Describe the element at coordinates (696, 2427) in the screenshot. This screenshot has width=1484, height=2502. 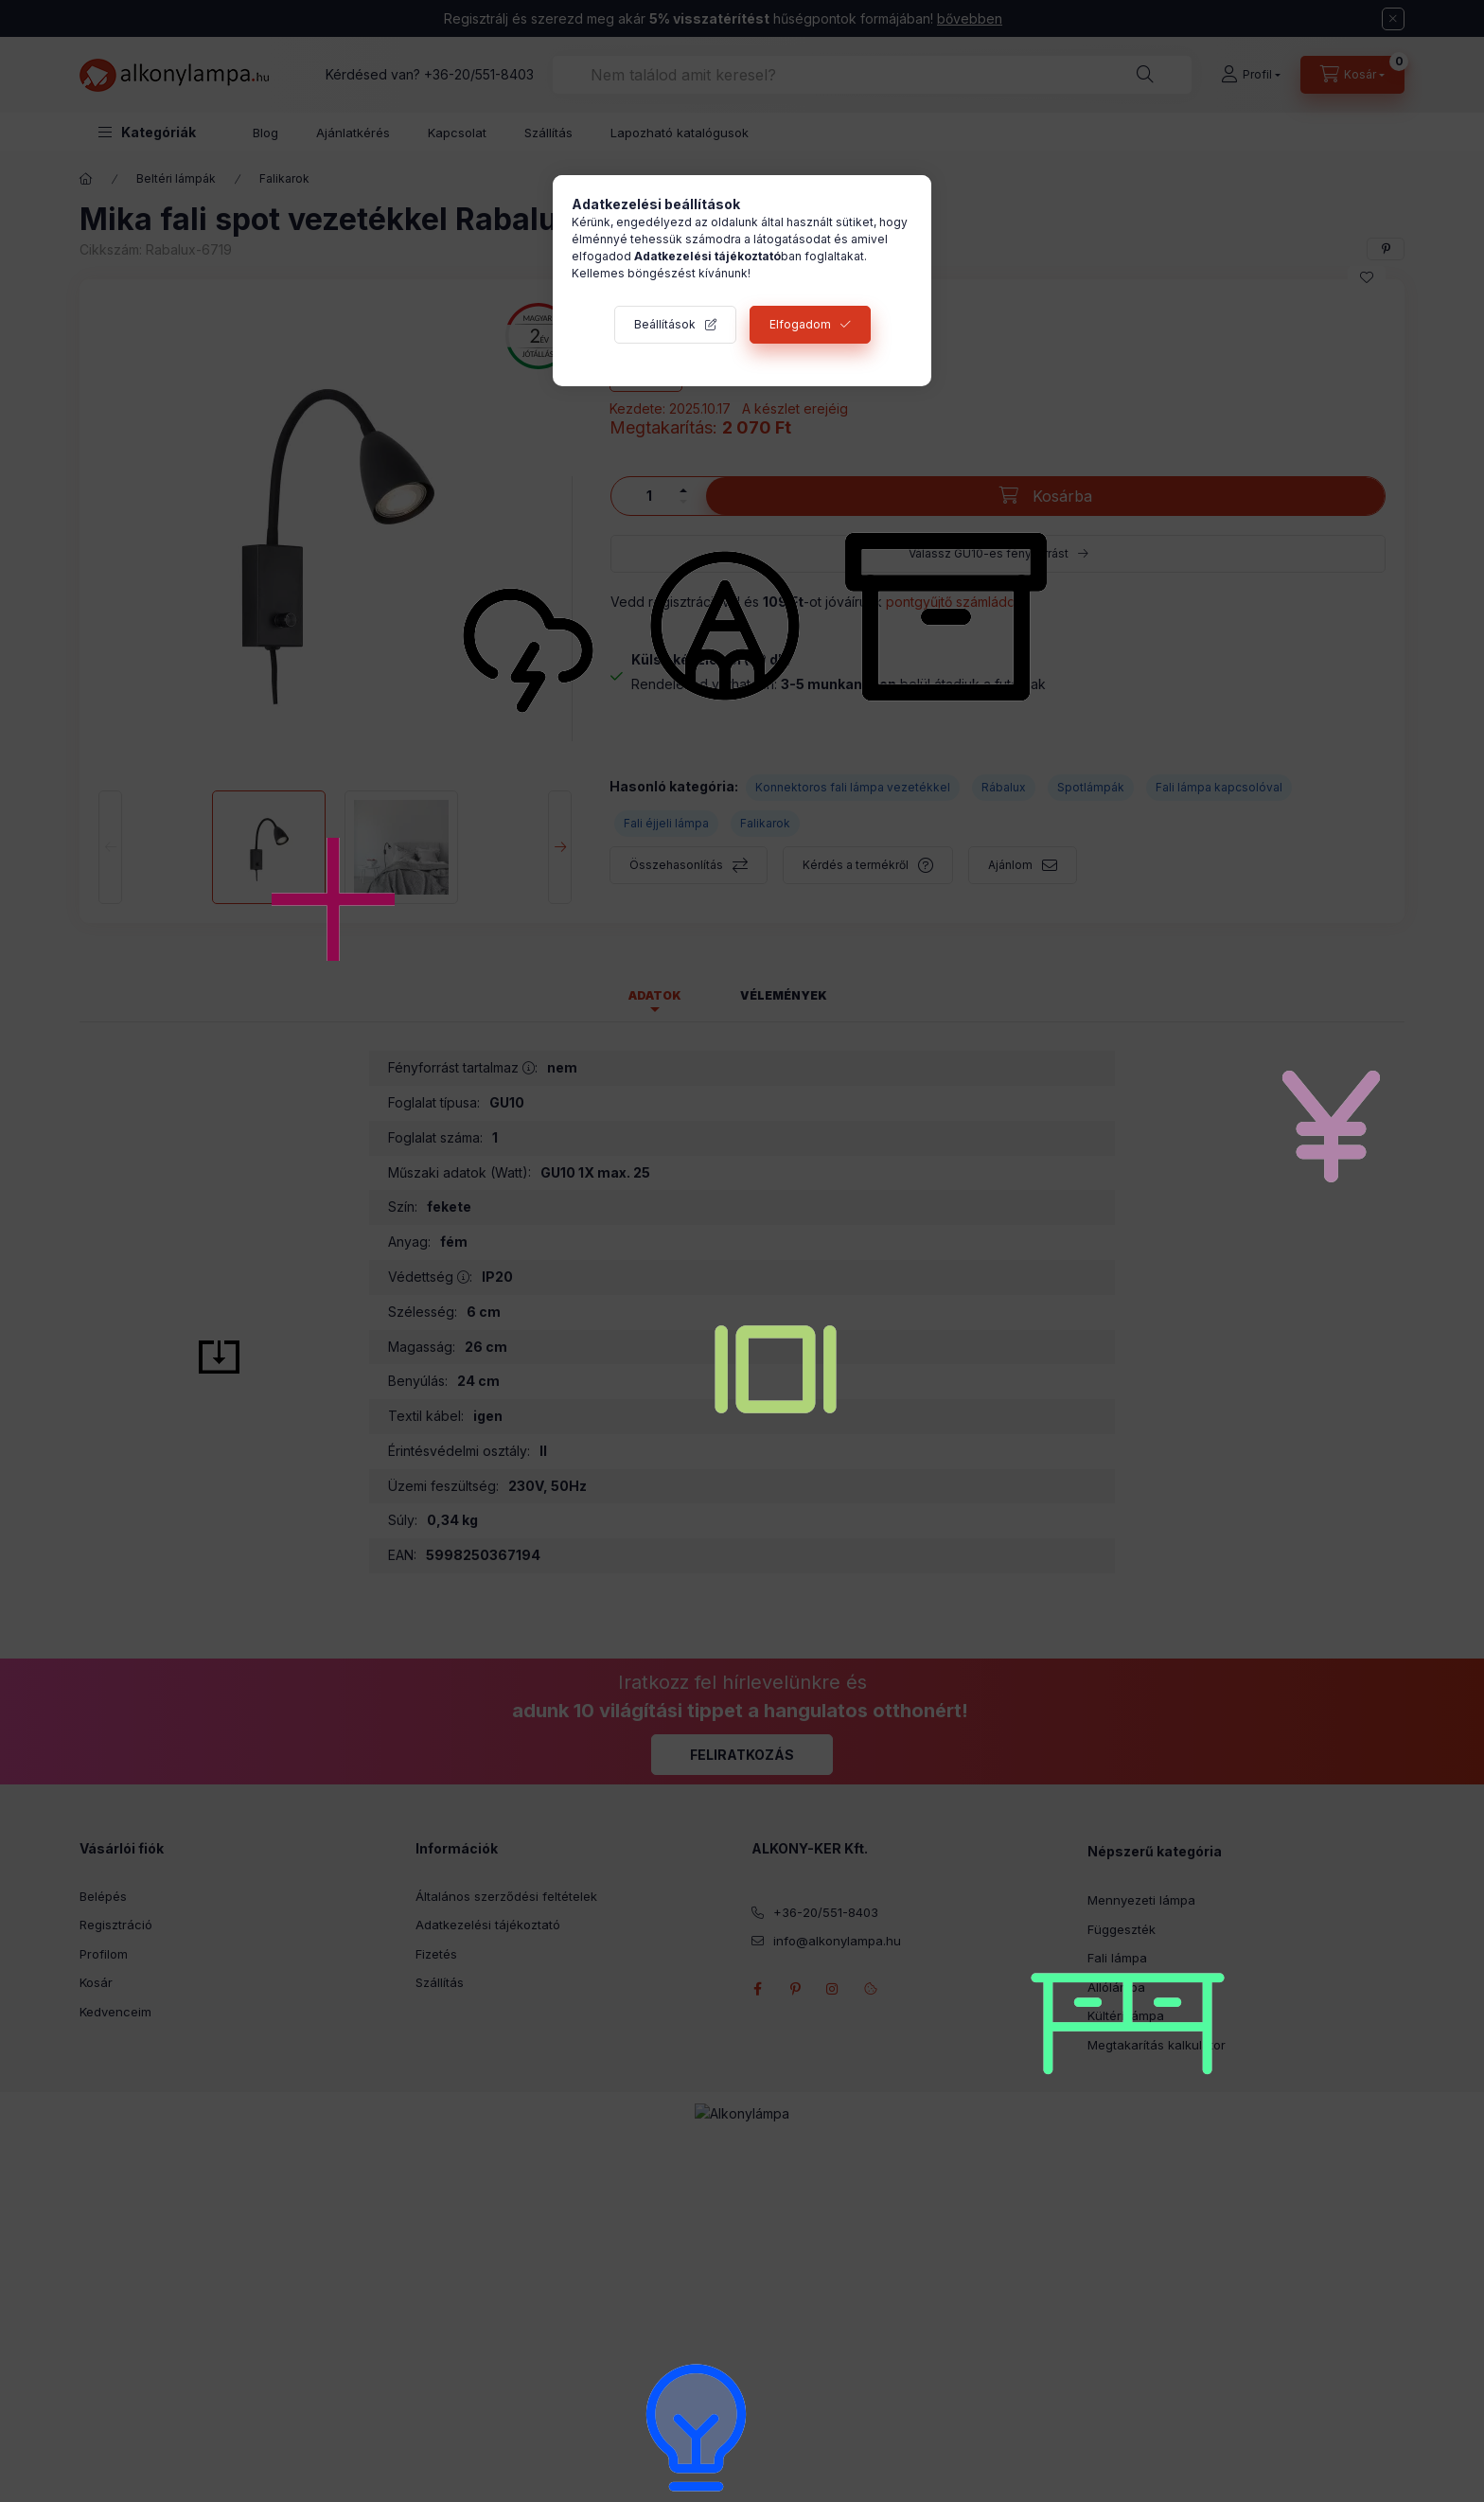
I see `toggle idea or inspiration mode` at that location.